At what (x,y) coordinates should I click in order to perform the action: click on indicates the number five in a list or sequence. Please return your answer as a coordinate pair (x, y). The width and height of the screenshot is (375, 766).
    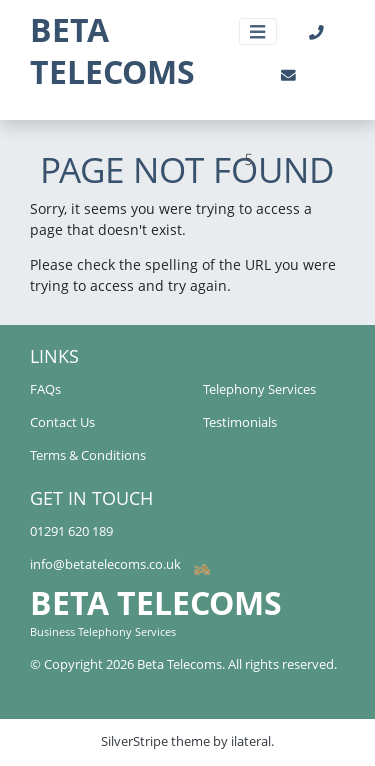
    Looking at the image, I should click on (248, 159).